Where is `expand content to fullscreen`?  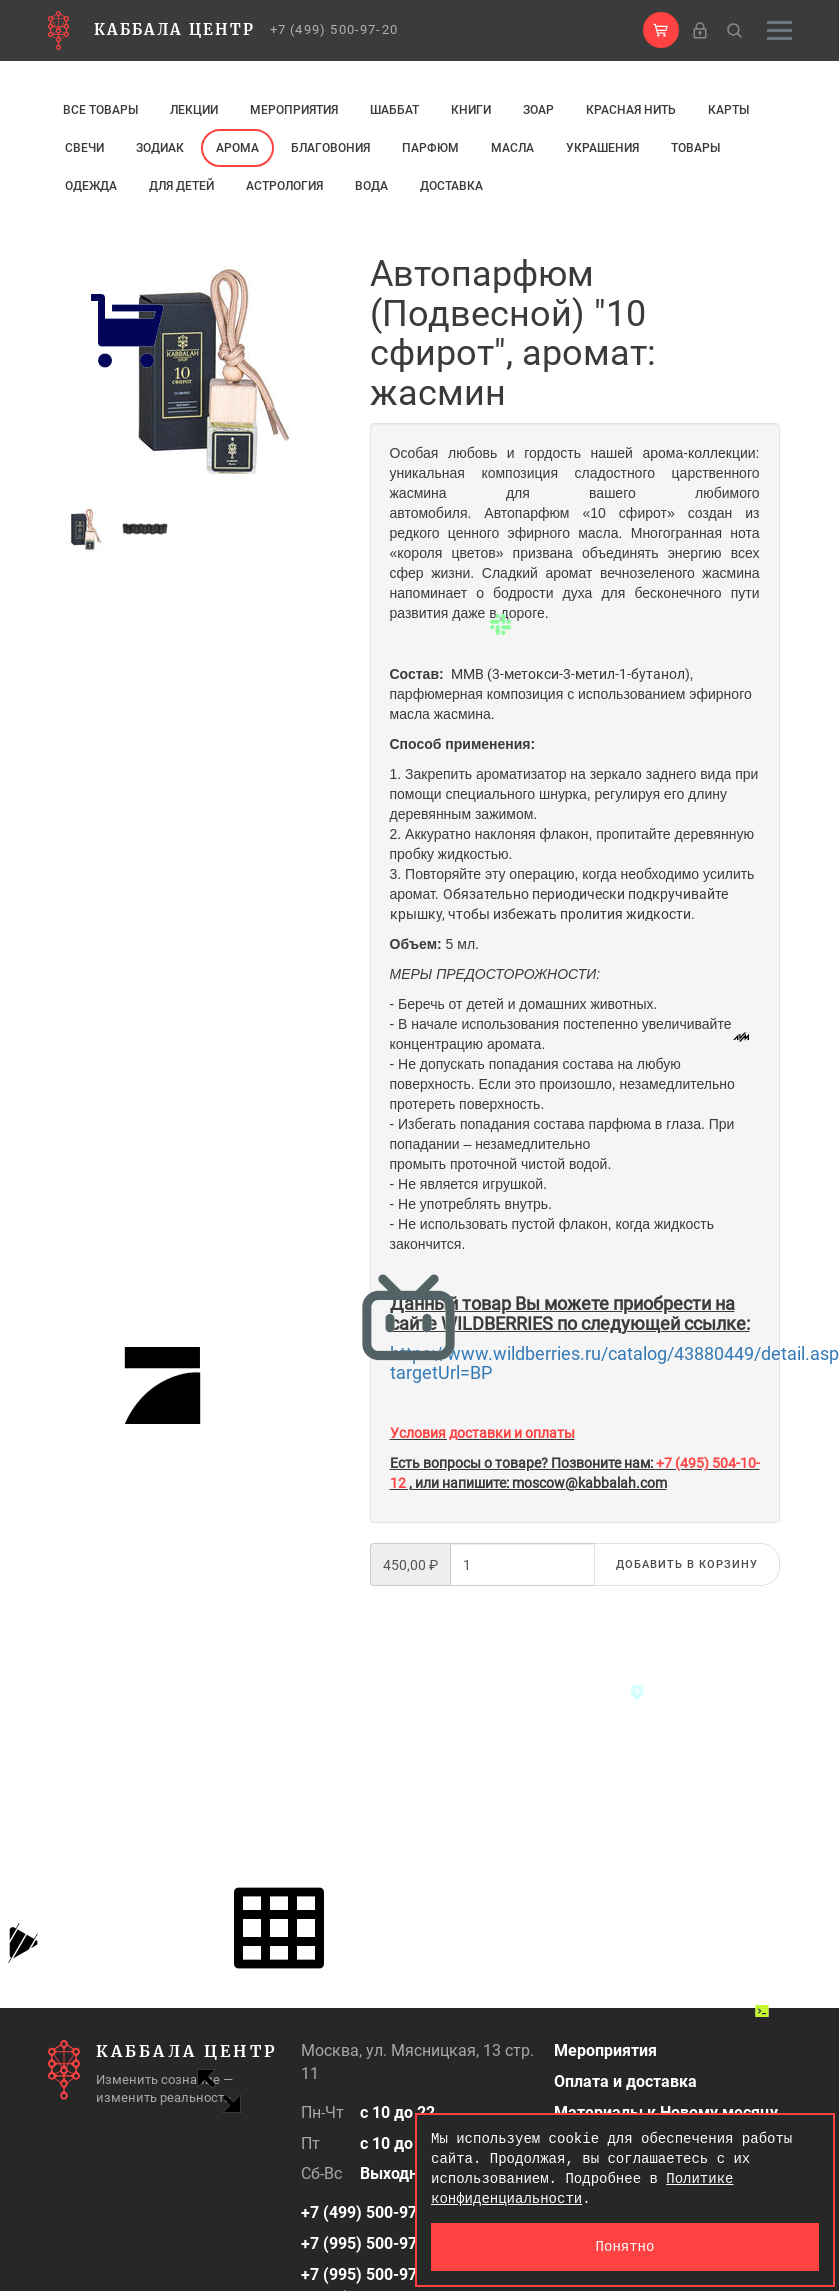 expand content to fullscreen is located at coordinates (219, 2091).